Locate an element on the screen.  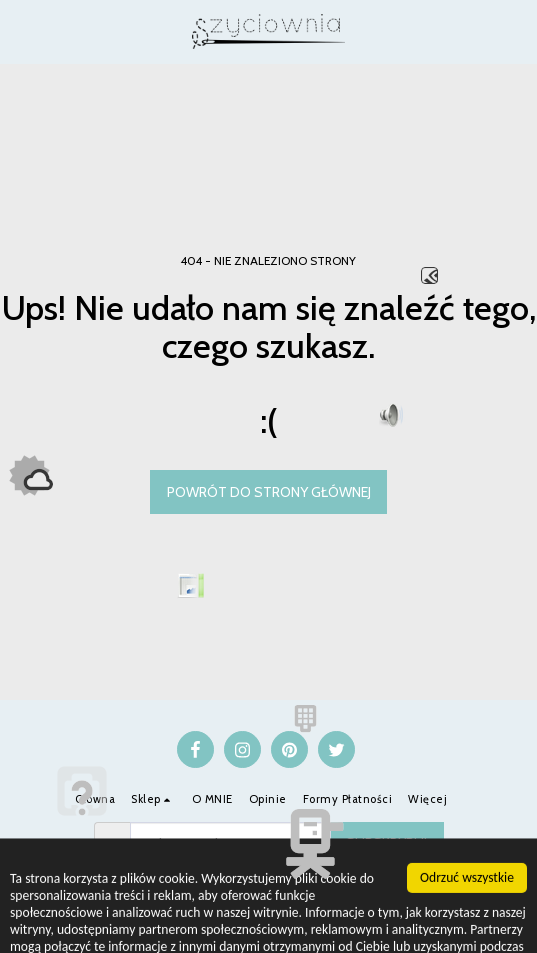
open gwe (gpu widget extension) settings is located at coordinates (429, 275).